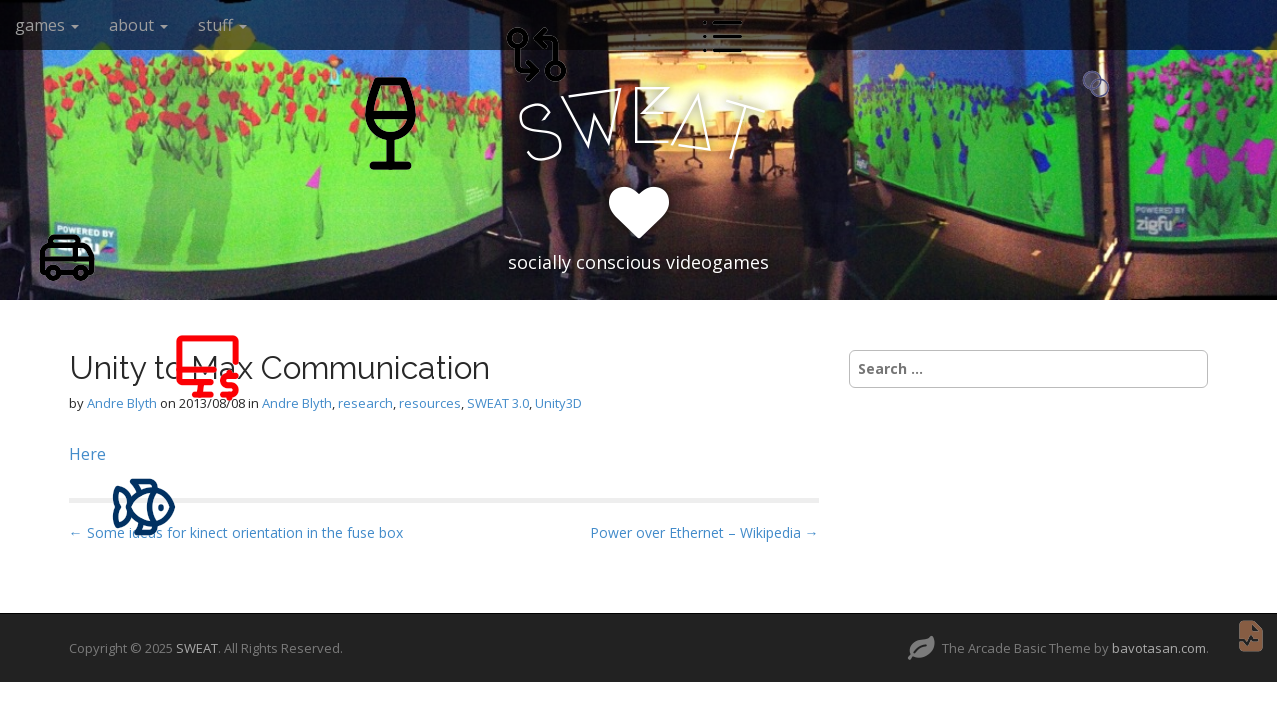 The width and height of the screenshot is (1277, 720). Describe the element at coordinates (1251, 636) in the screenshot. I see `view audio or sound file` at that location.